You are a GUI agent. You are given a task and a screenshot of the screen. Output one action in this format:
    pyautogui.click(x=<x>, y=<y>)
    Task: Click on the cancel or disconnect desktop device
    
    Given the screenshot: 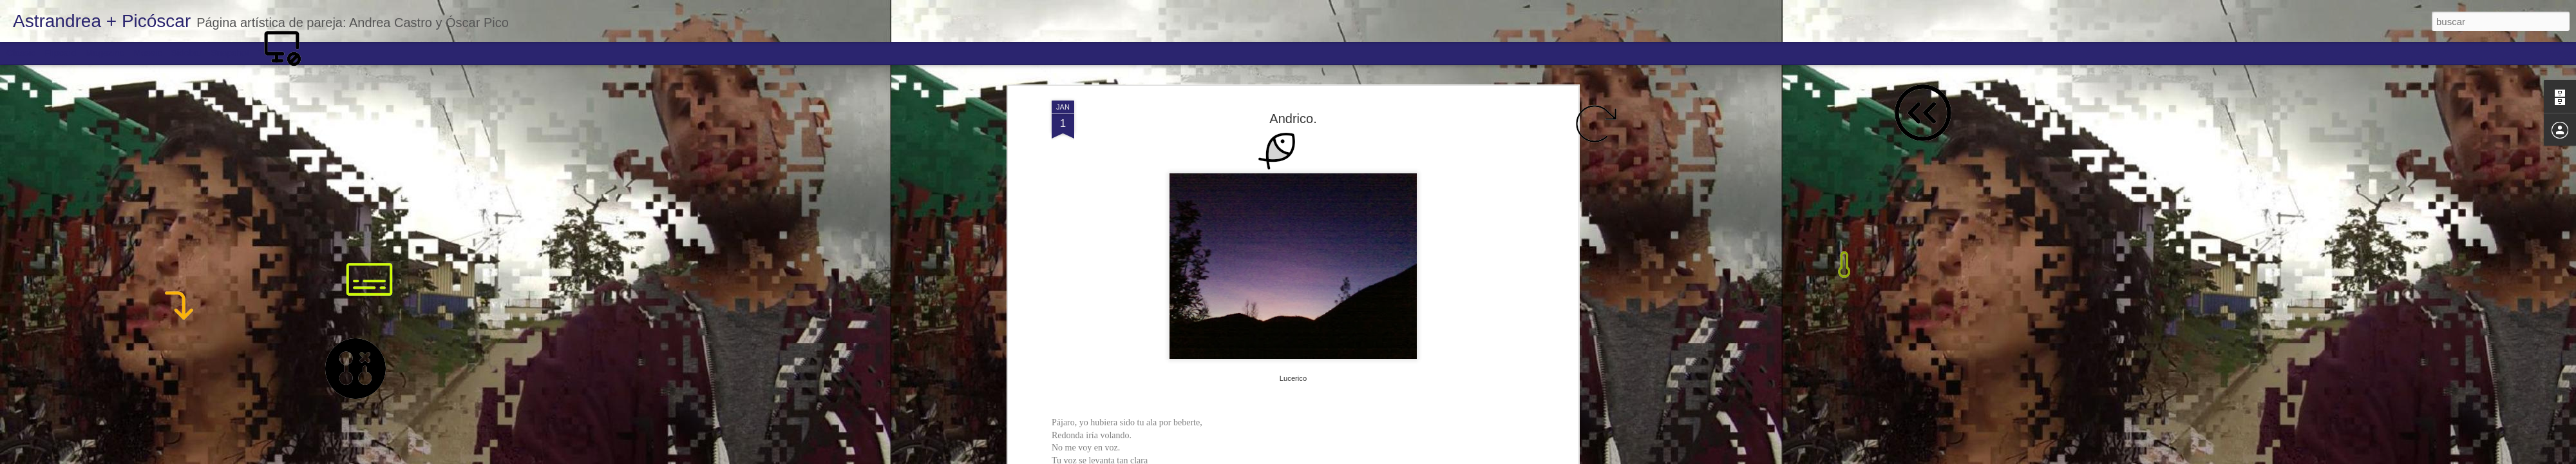 What is the action you would take?
    pyautogui.click(x=281, y=46)
    